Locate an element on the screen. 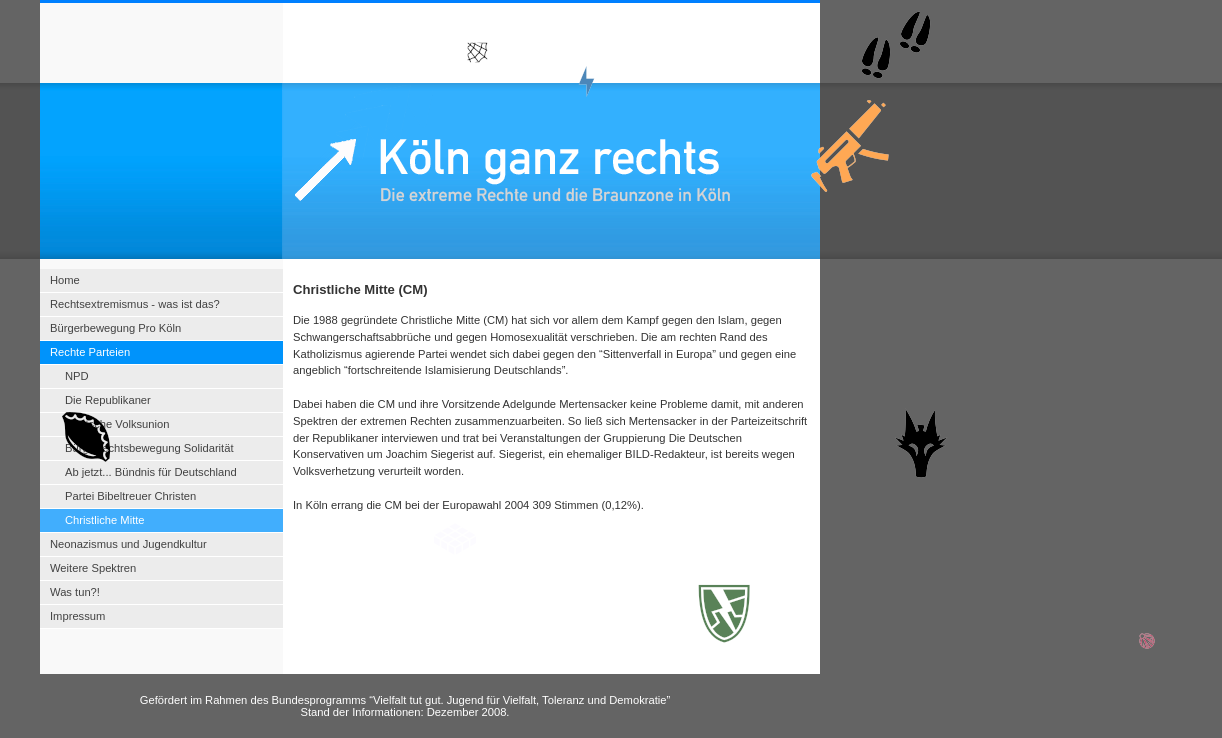  indicates electric or battery power is located at coordinates (586, 81).